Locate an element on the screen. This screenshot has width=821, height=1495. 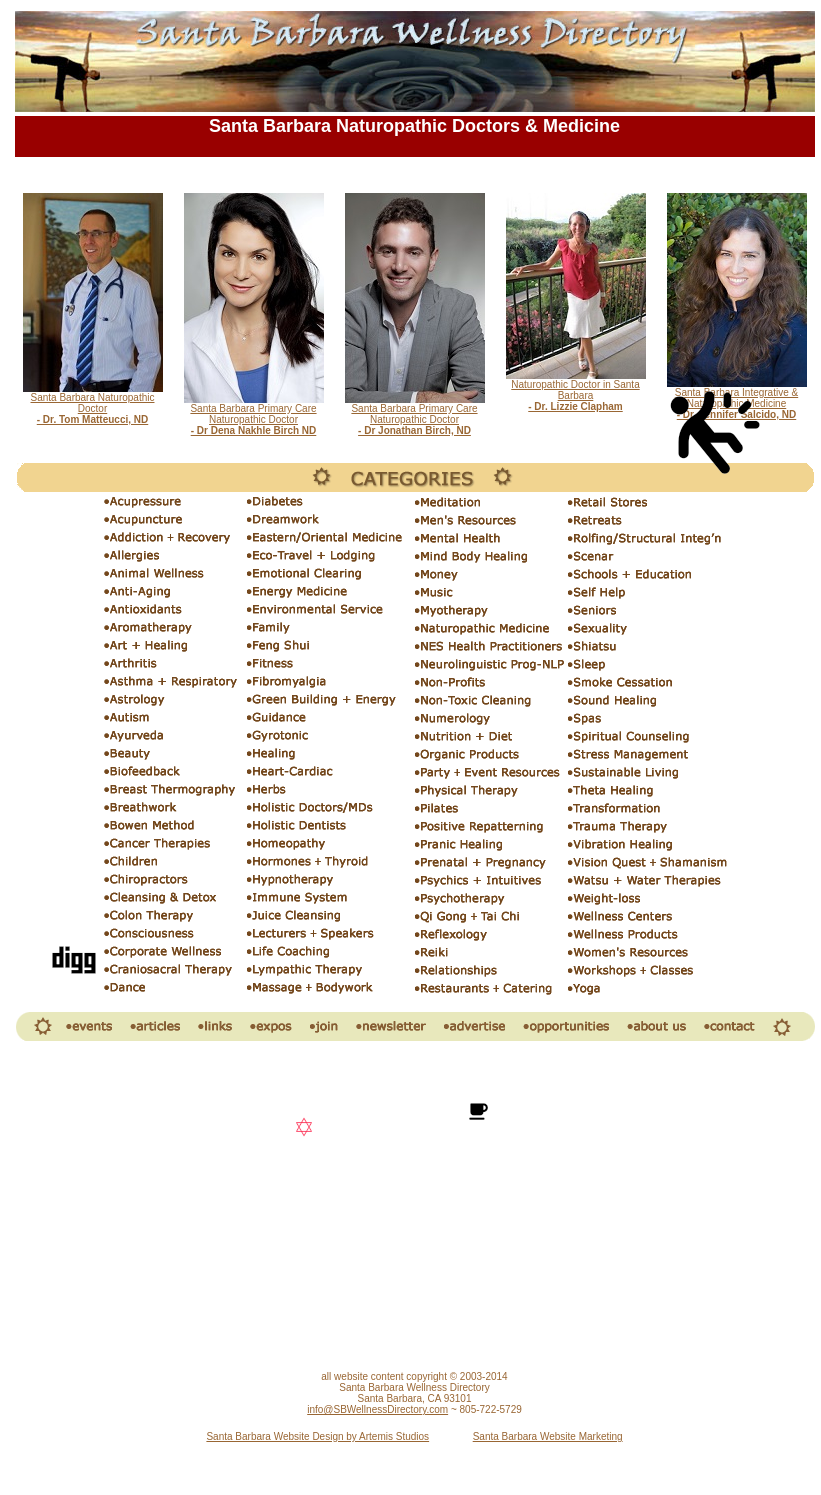
indicates a slip, trip, or fall hazard warning is located at coordinates (714, 432).